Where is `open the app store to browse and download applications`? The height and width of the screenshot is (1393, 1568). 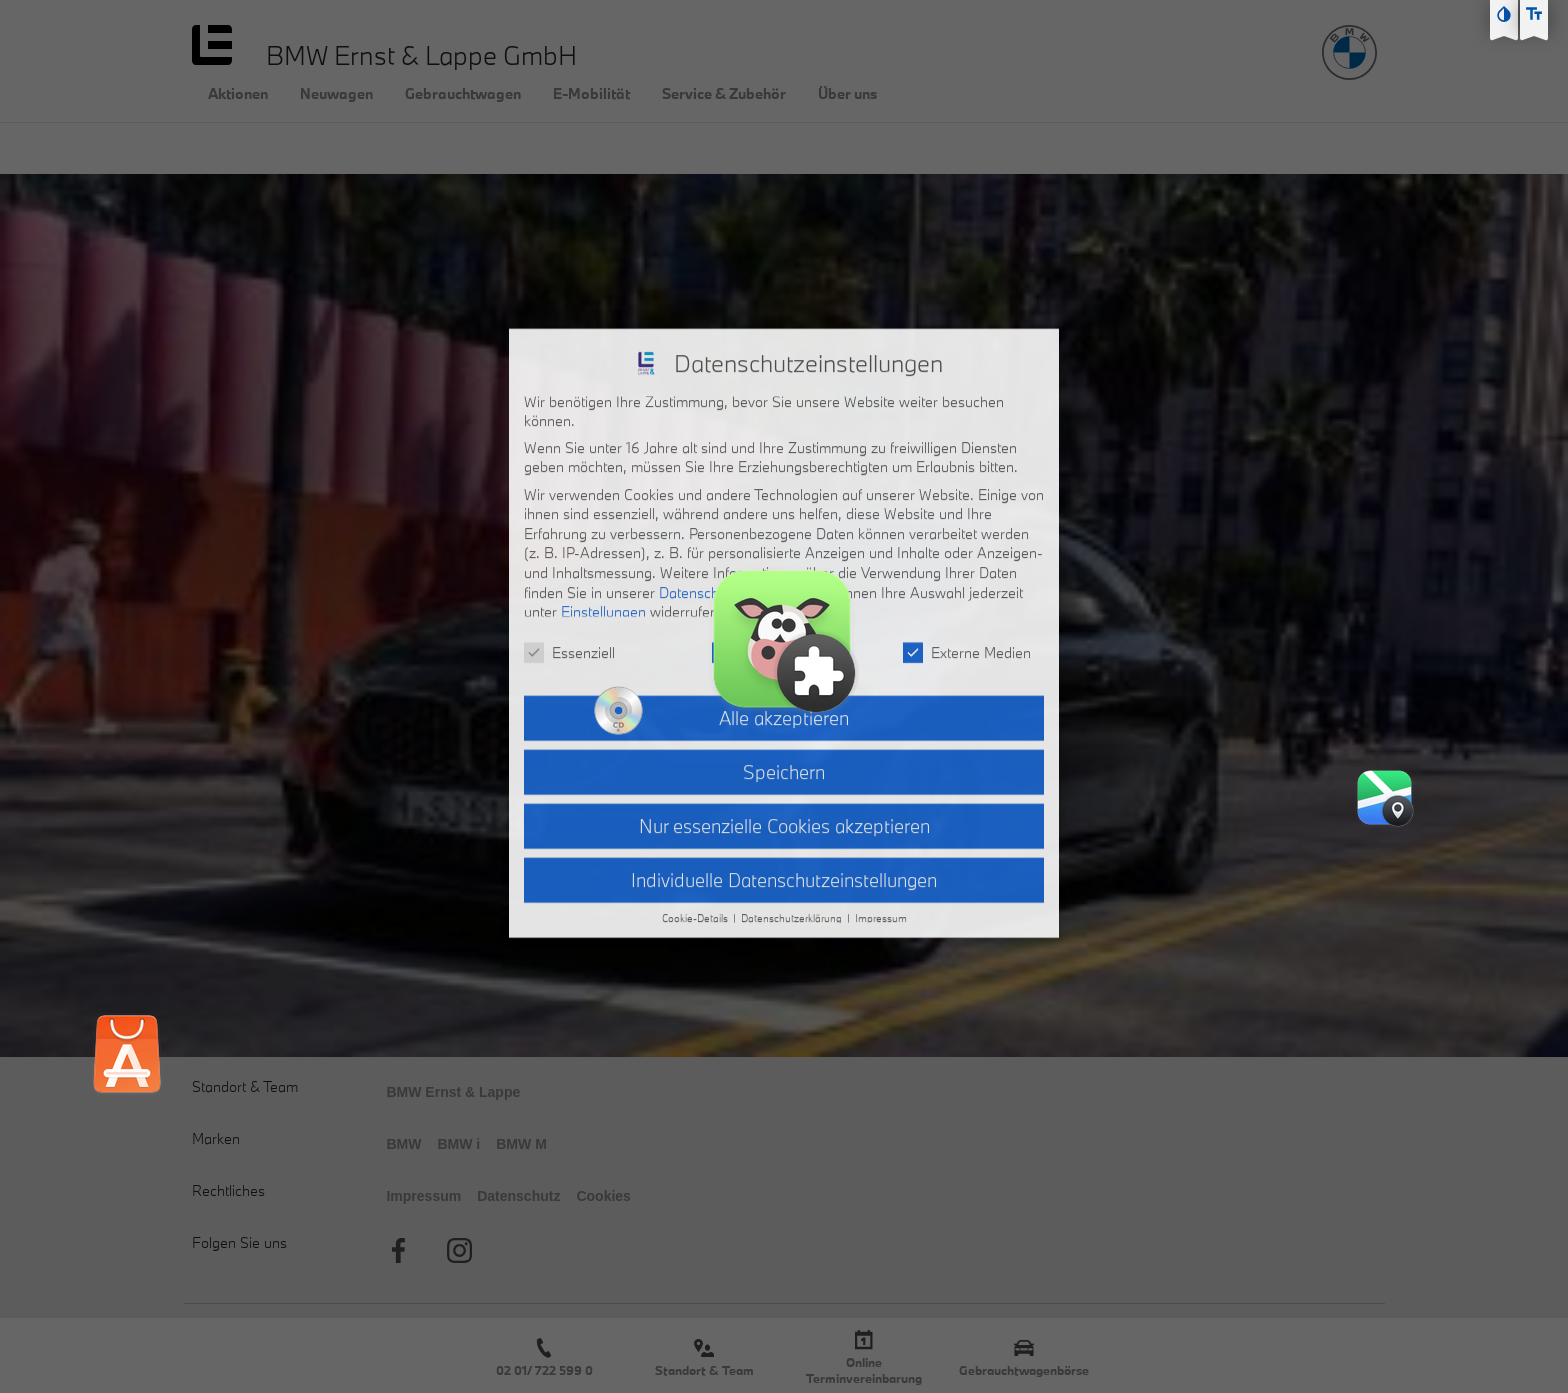 open the app store to browse and download applications is located at coordinates (127, 1054).